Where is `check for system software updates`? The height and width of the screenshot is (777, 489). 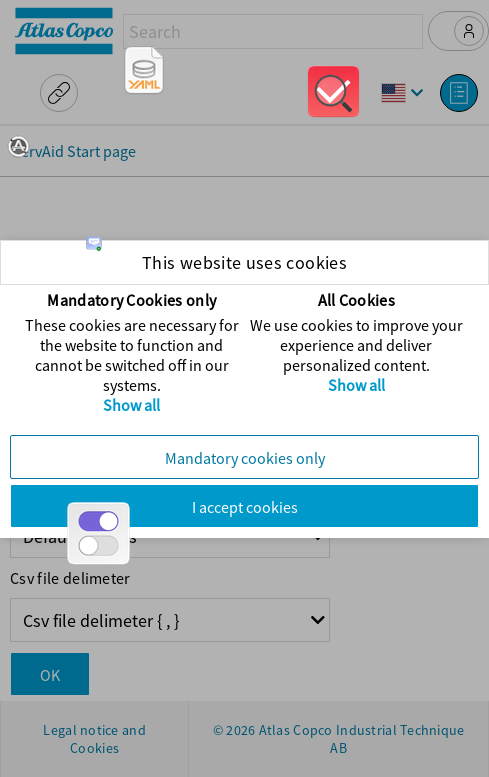
check for system software updates is located at coordinates (18, 146).